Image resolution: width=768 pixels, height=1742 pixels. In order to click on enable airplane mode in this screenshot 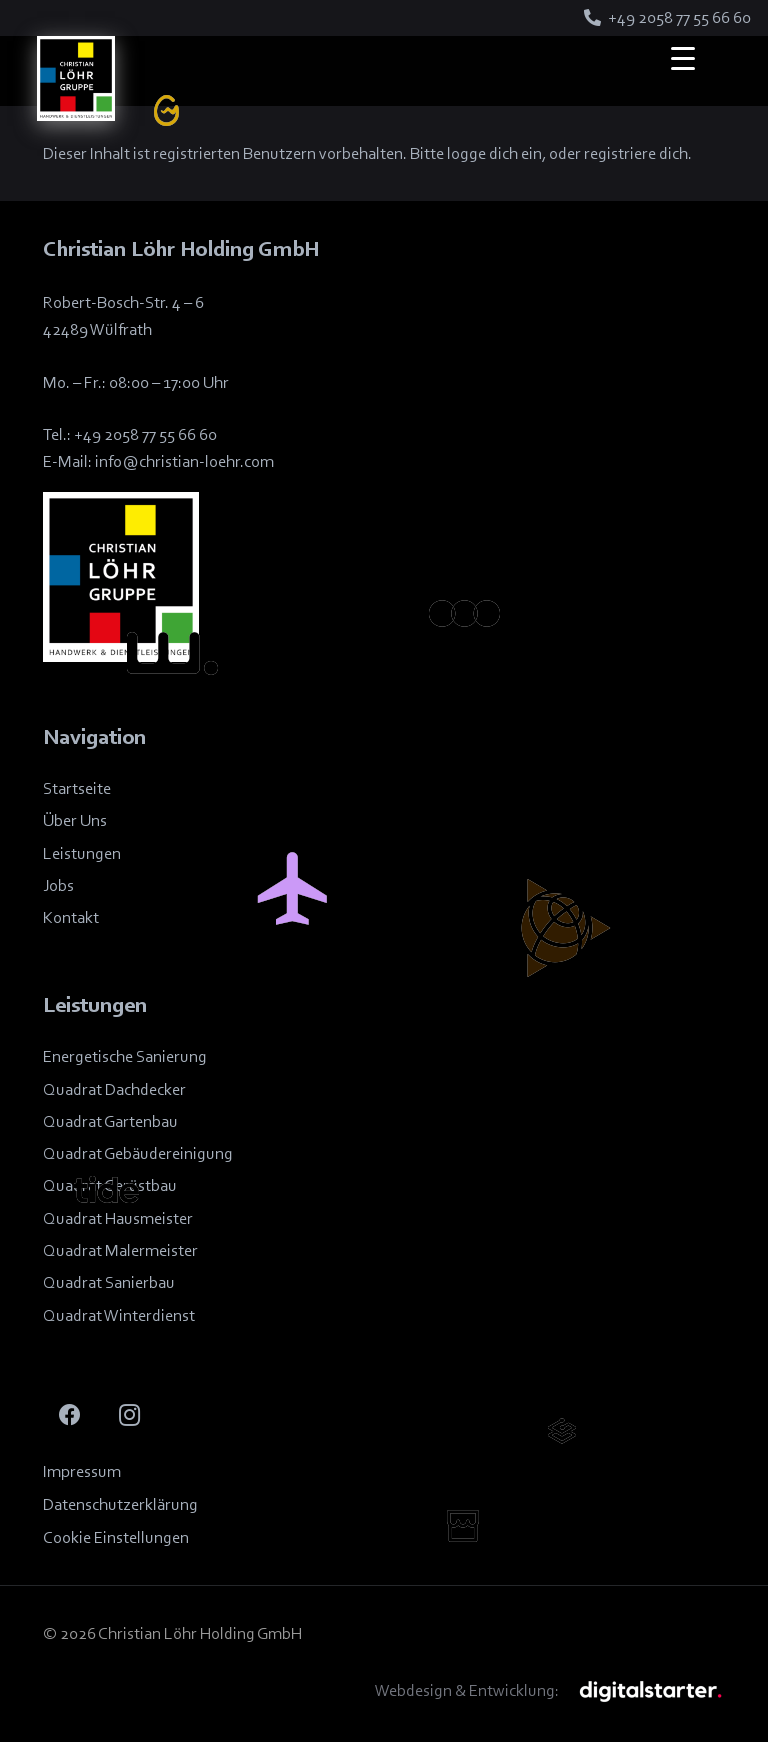, I will do `click(290, 888)`.